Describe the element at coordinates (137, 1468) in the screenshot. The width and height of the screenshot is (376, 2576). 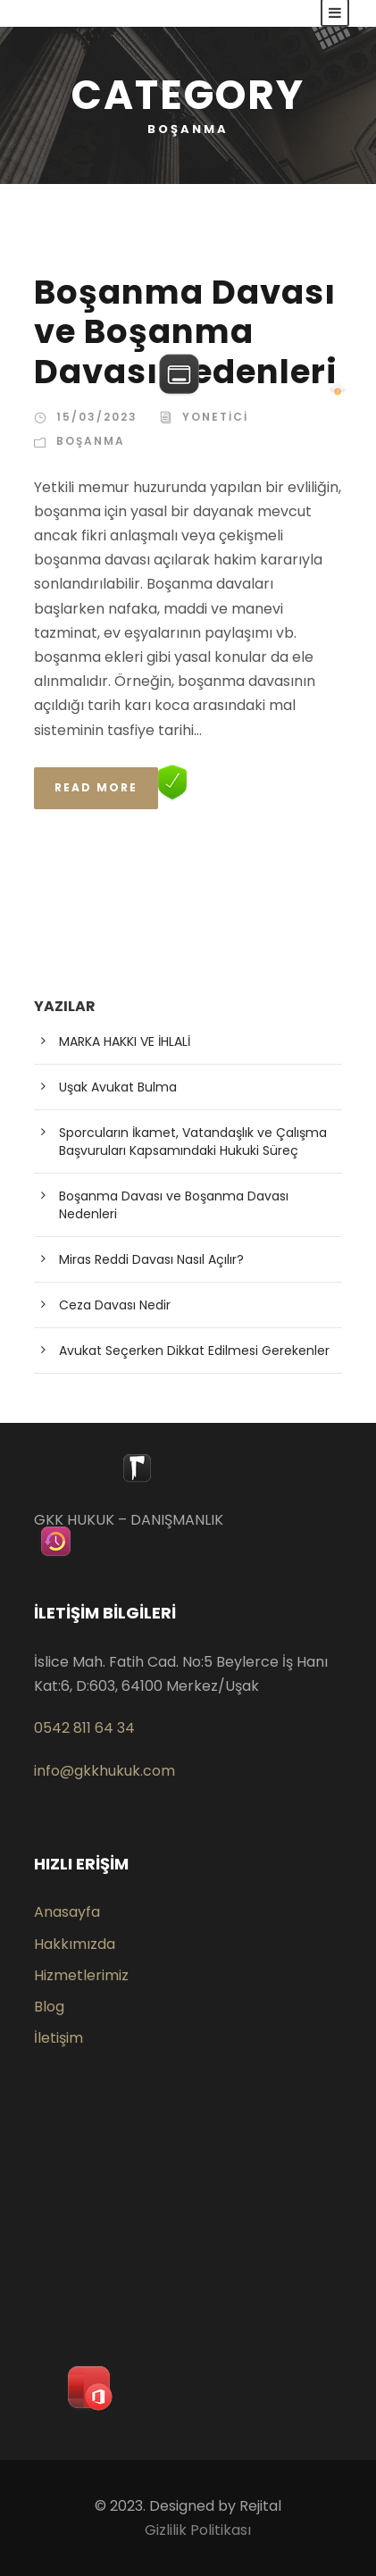
I see `launch The Long Dark game` at that location.